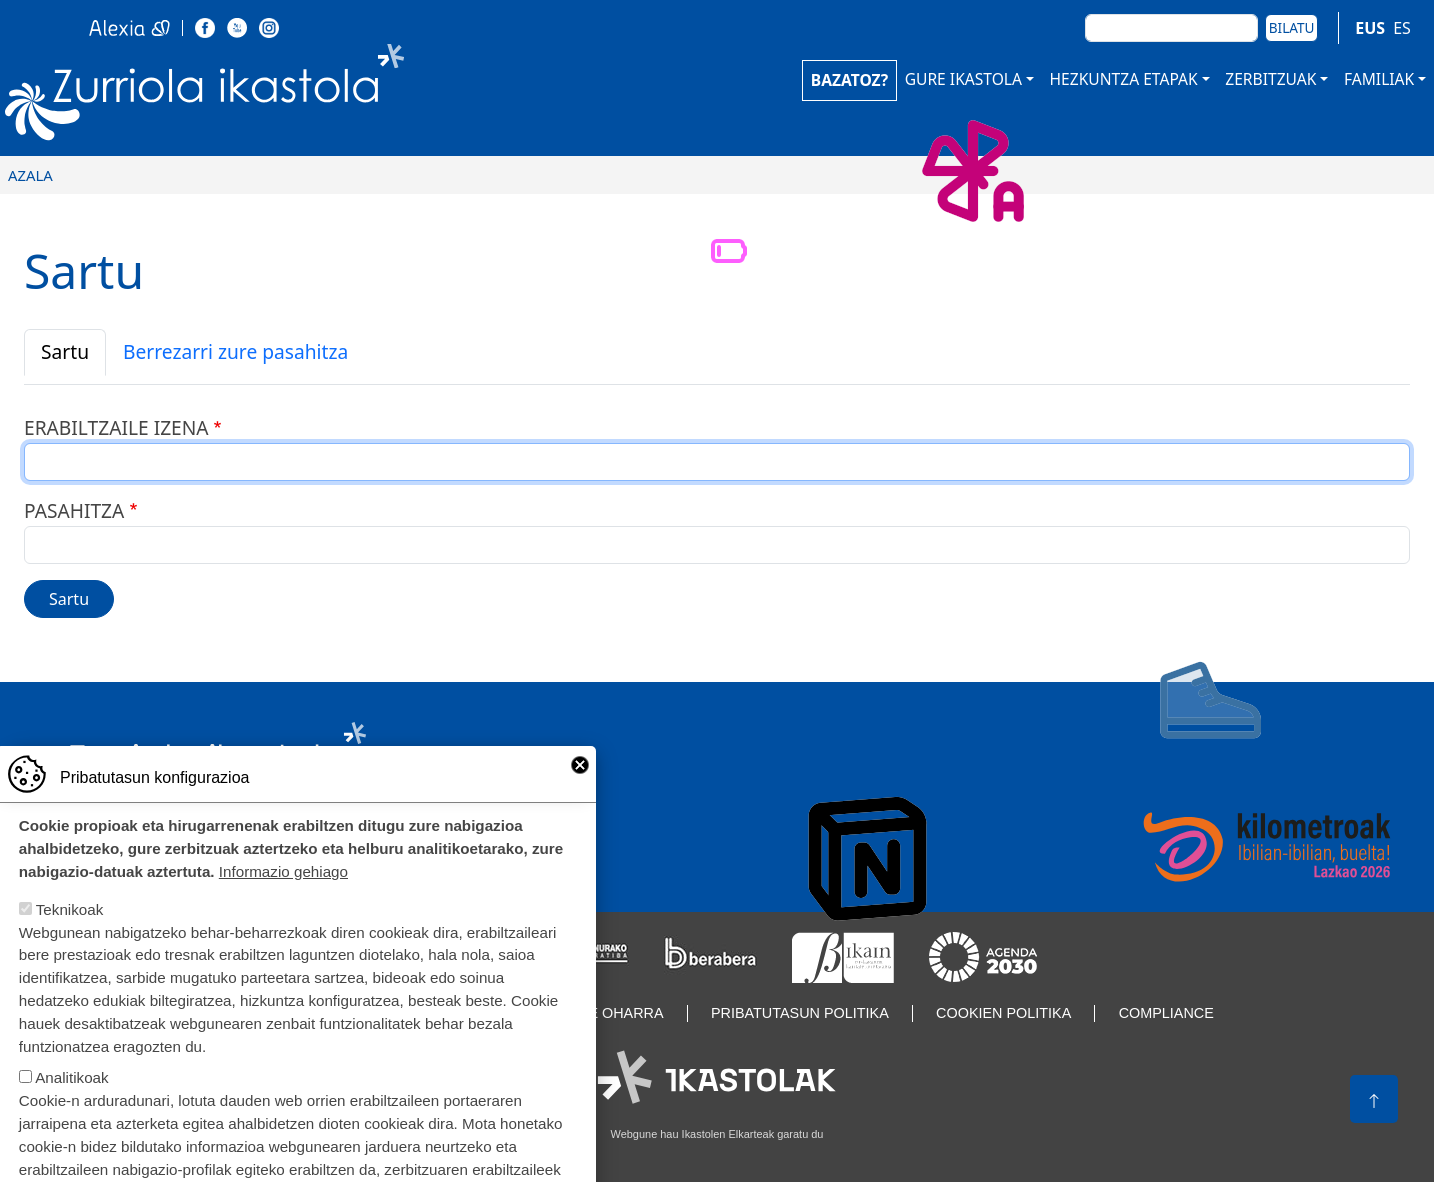 This screenshot has width=1434, height=1182. I want to click on toggle automatic climate control fan, so click(973, 171).